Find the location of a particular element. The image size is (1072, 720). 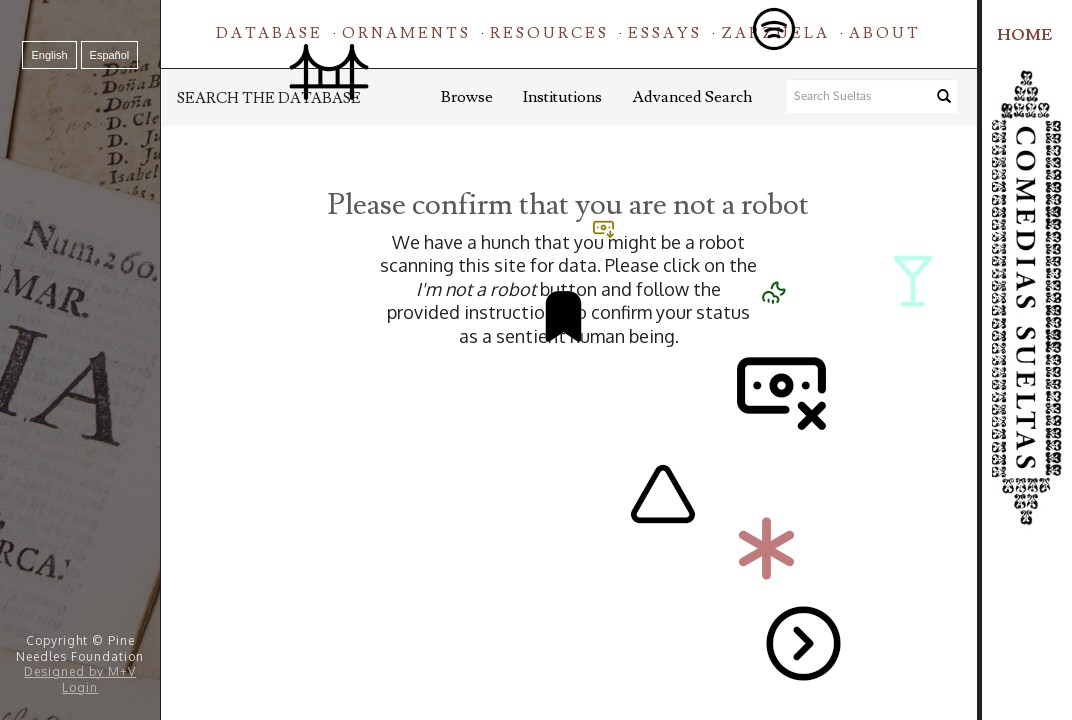

payment declined or failed is located at coordinates (781, 385).